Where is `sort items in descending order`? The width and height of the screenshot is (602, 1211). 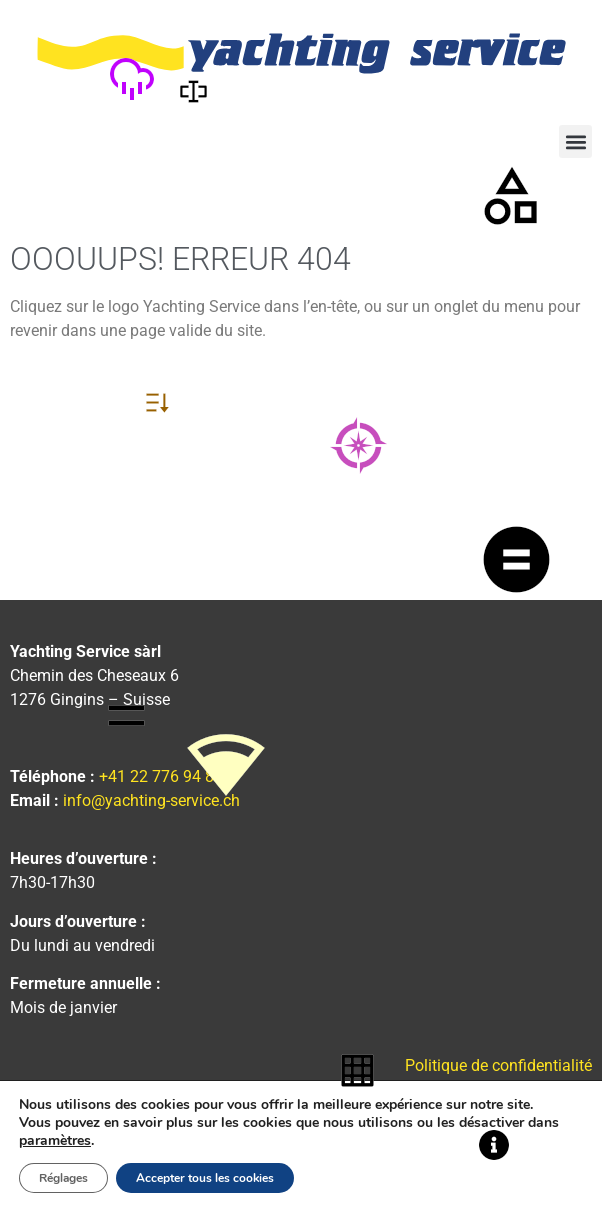
sort items in descending order is located at coordinates (156, 402).